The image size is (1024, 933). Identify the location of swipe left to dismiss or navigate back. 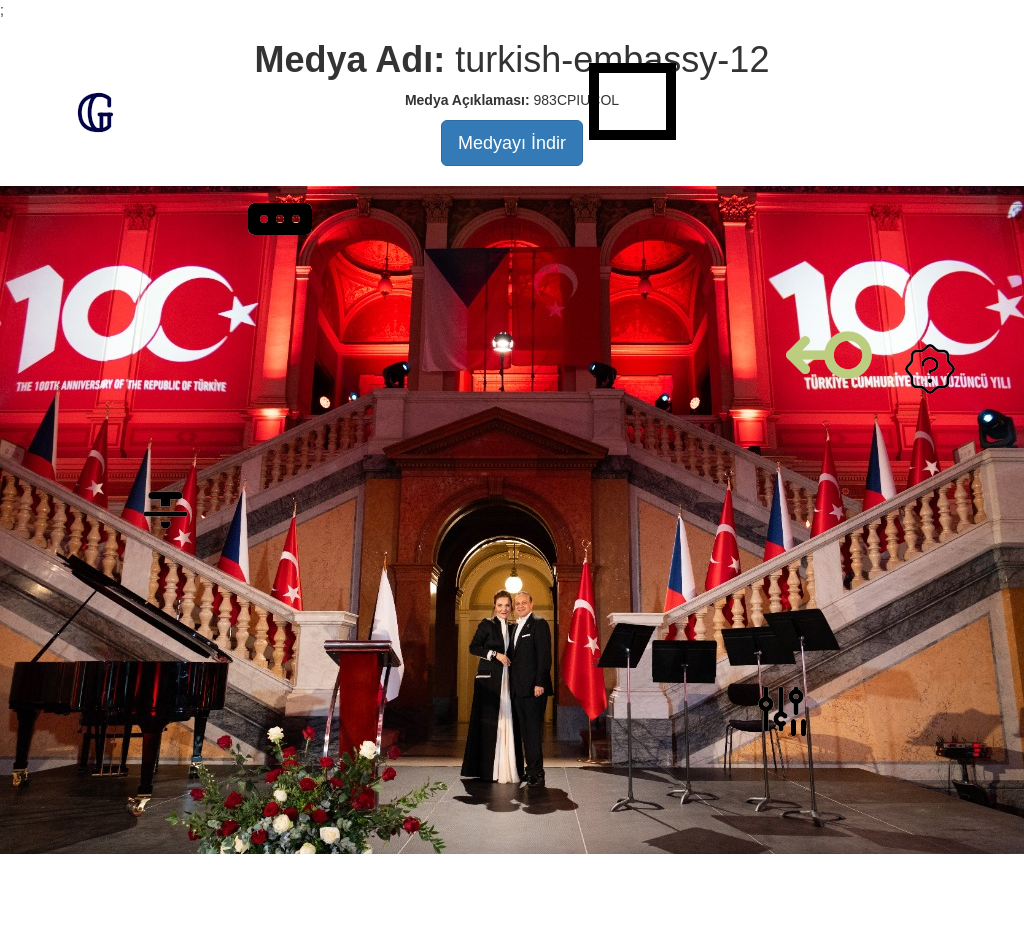
(829, 355).